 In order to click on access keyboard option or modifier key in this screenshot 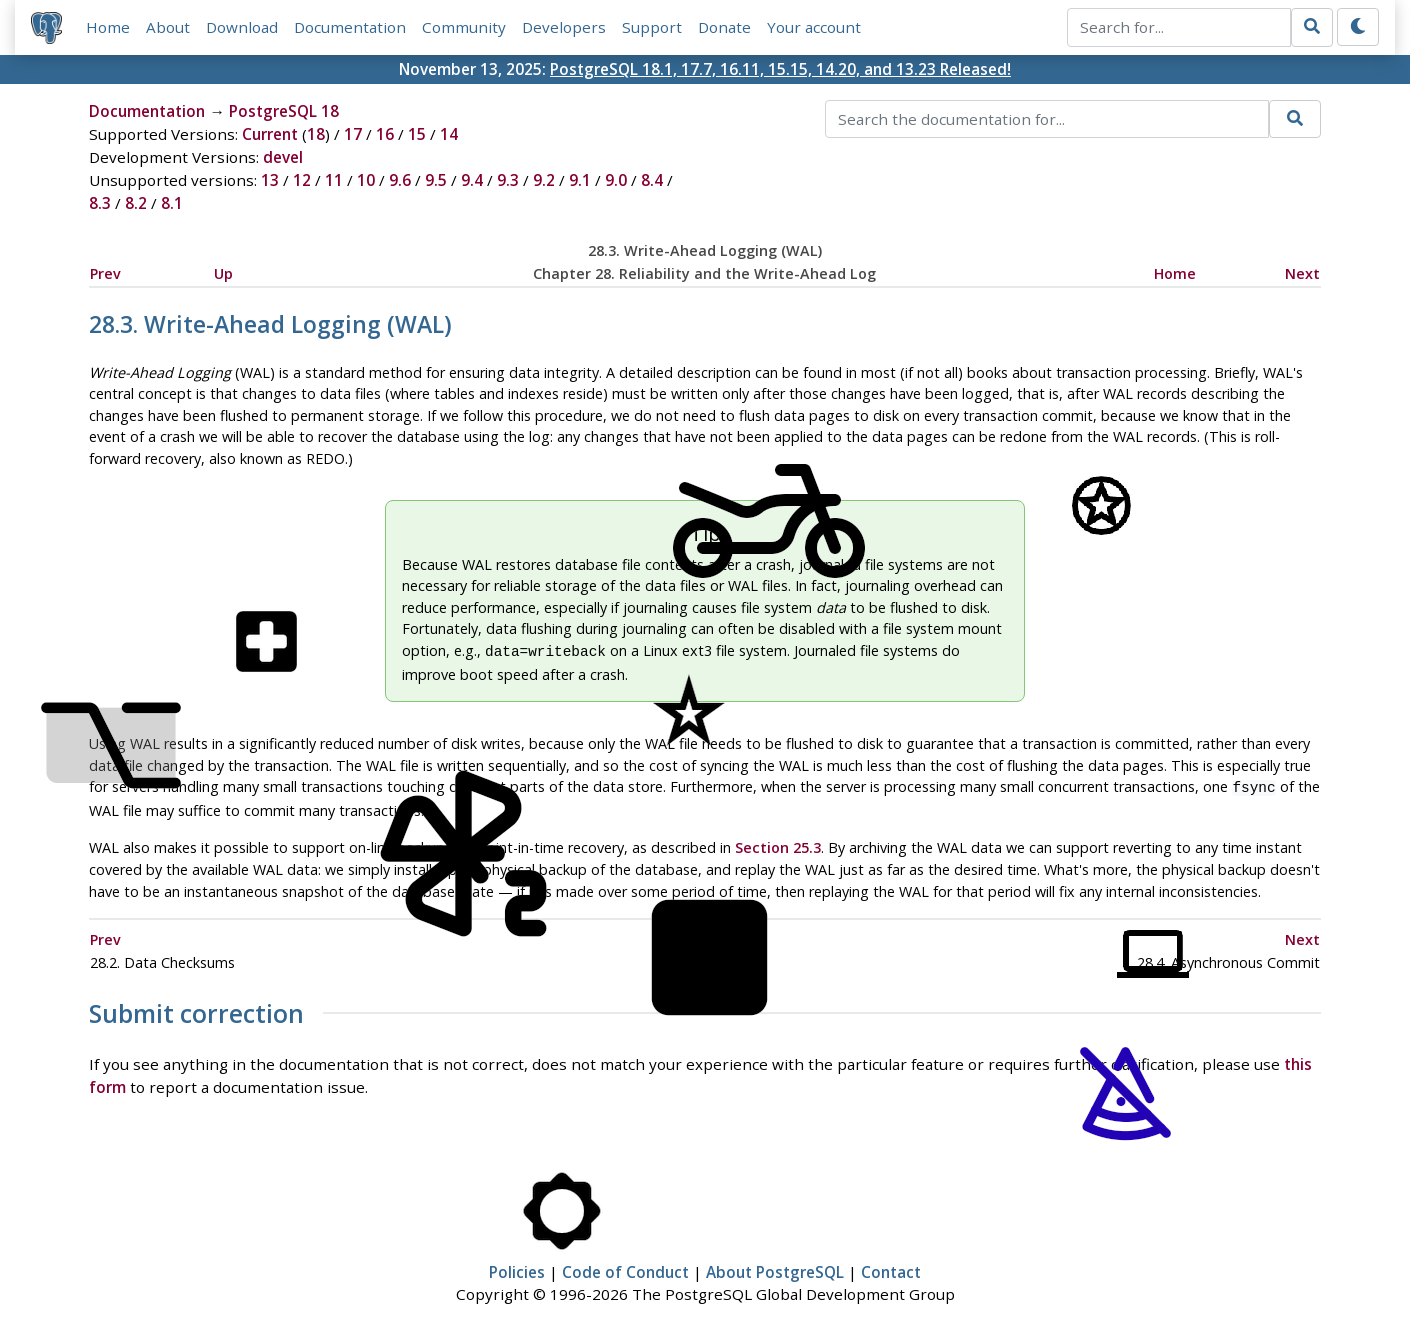, I will do `click(111, 740)`.